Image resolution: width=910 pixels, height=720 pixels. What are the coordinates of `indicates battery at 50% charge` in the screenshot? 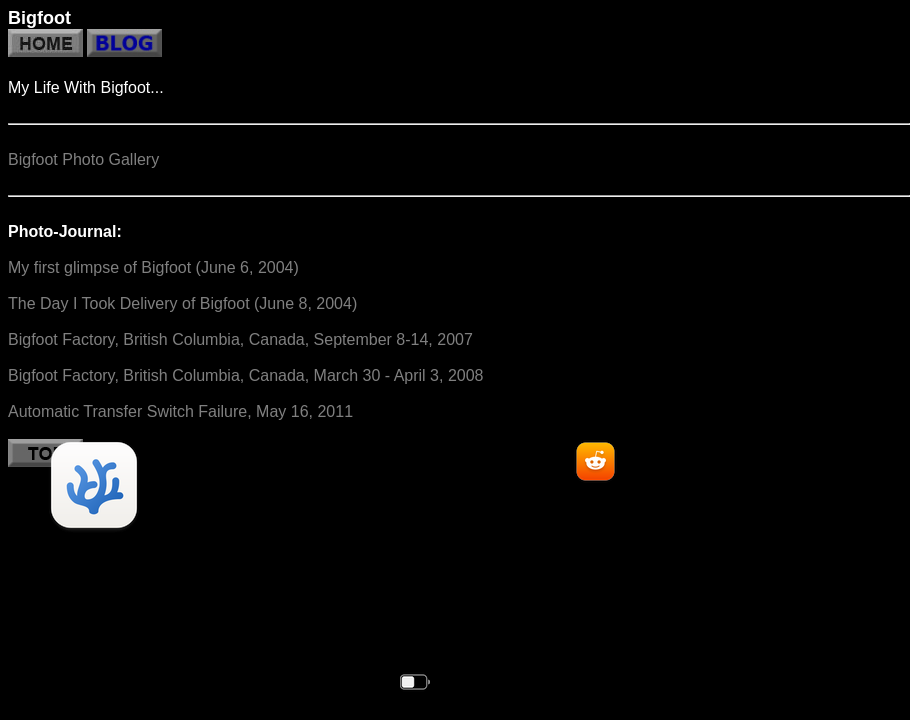 It's located at (415, 682).